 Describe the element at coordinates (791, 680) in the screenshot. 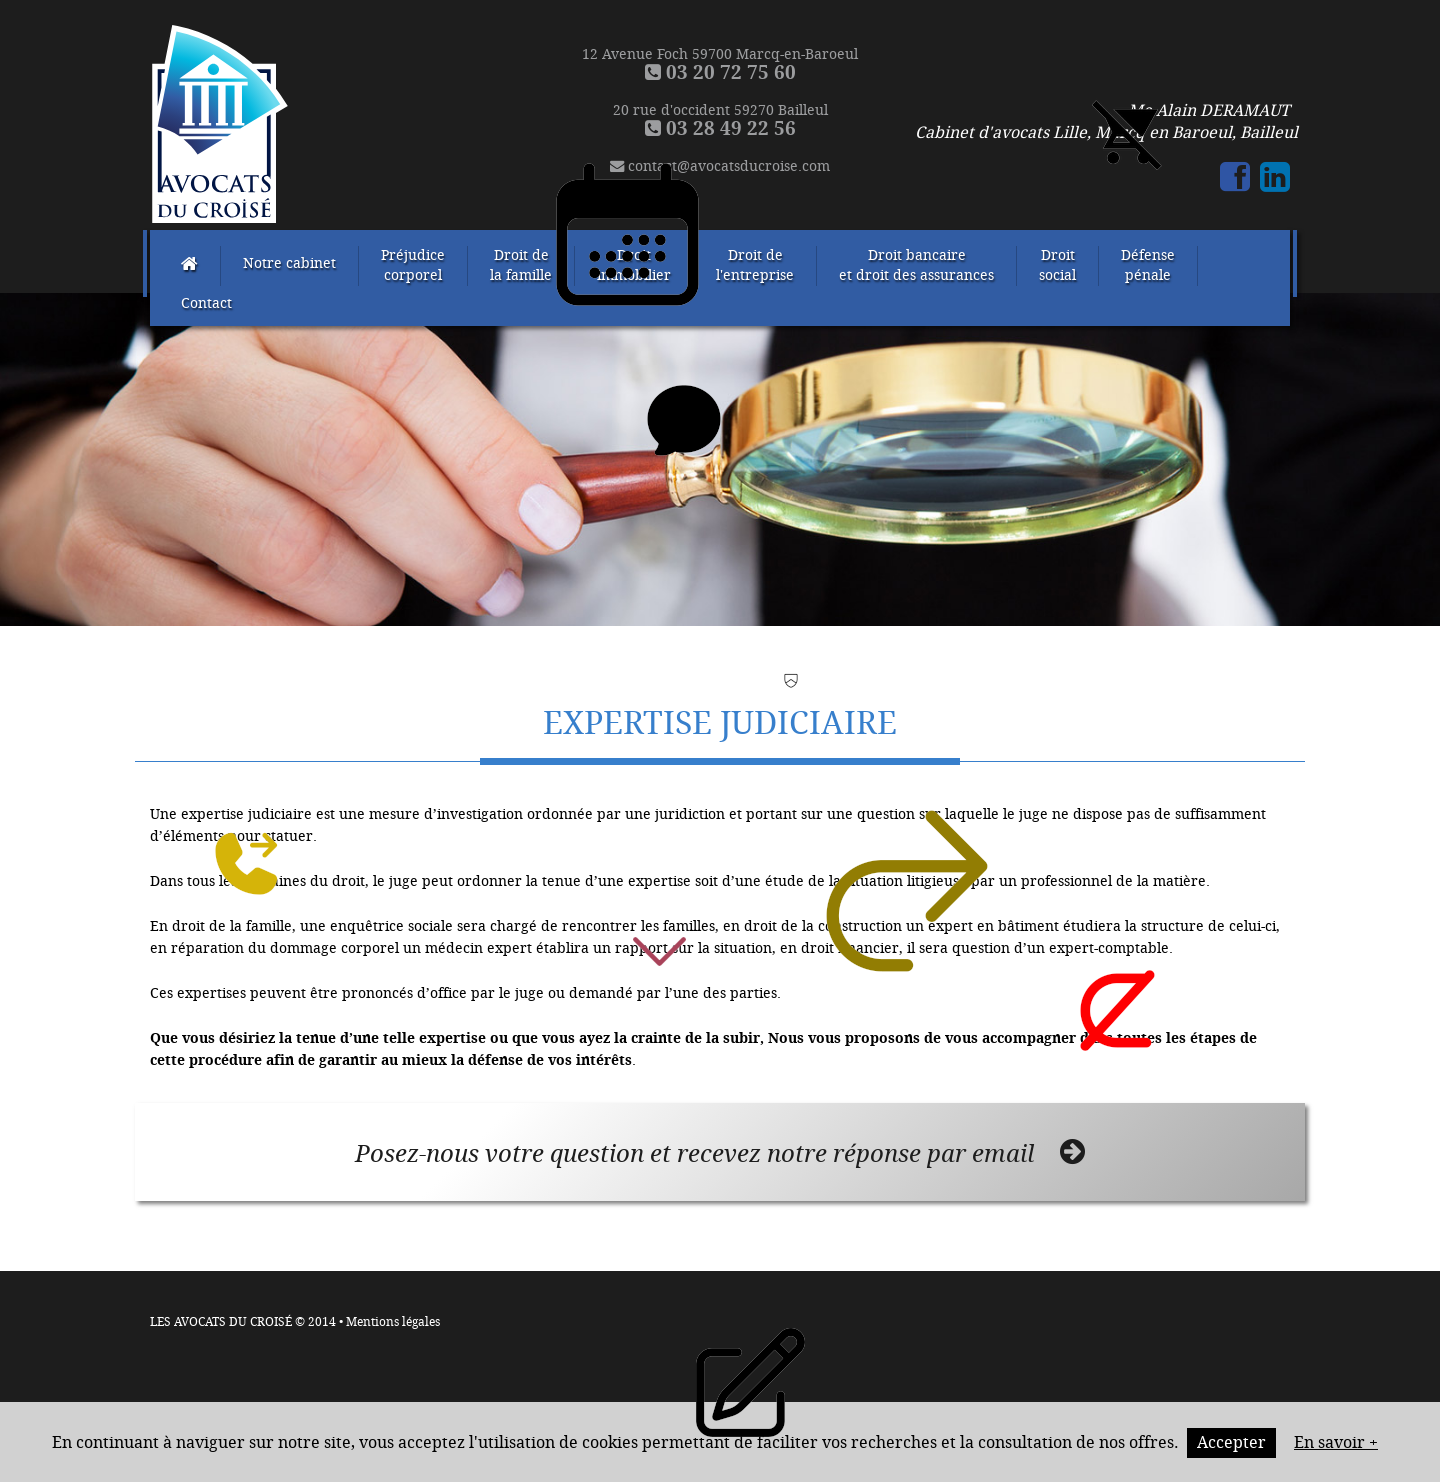

I see `security or protection status indicator` at that location.